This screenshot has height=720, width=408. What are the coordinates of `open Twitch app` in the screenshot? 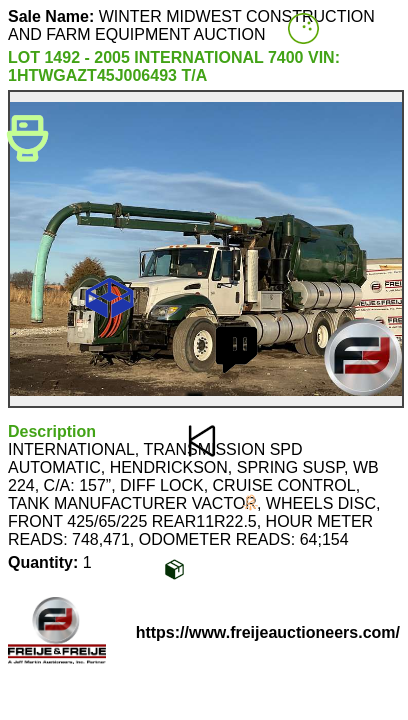 It's located at (236, 347).